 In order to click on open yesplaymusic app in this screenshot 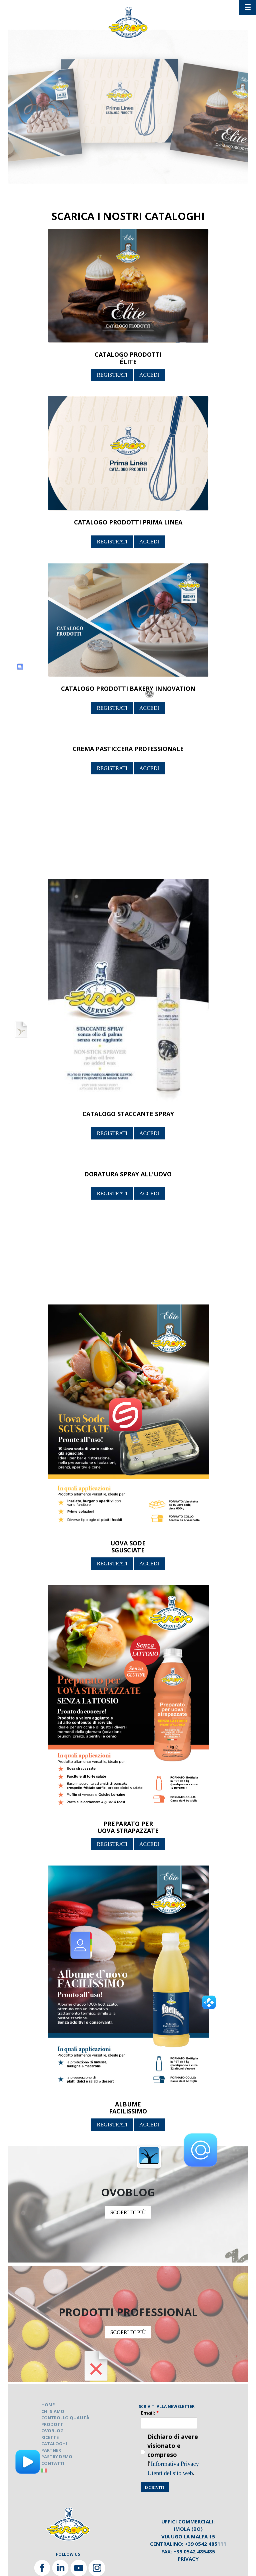, I will do `click(27, 2462)`.